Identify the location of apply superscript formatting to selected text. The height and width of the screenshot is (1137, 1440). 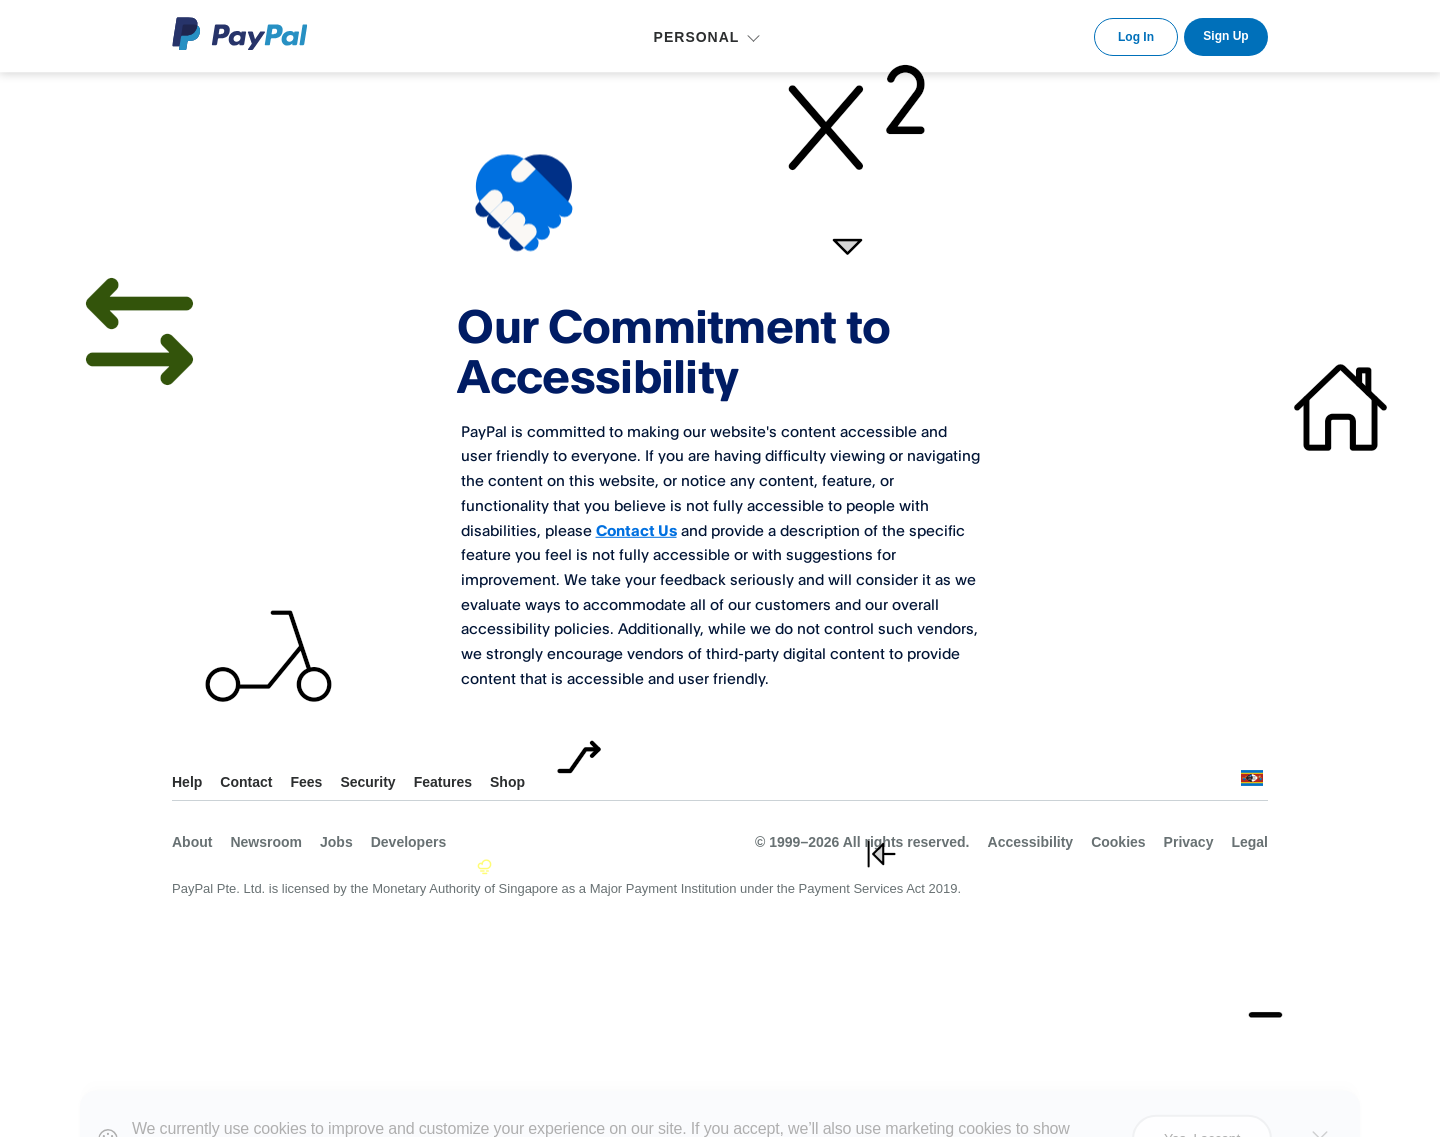
(849, 120).